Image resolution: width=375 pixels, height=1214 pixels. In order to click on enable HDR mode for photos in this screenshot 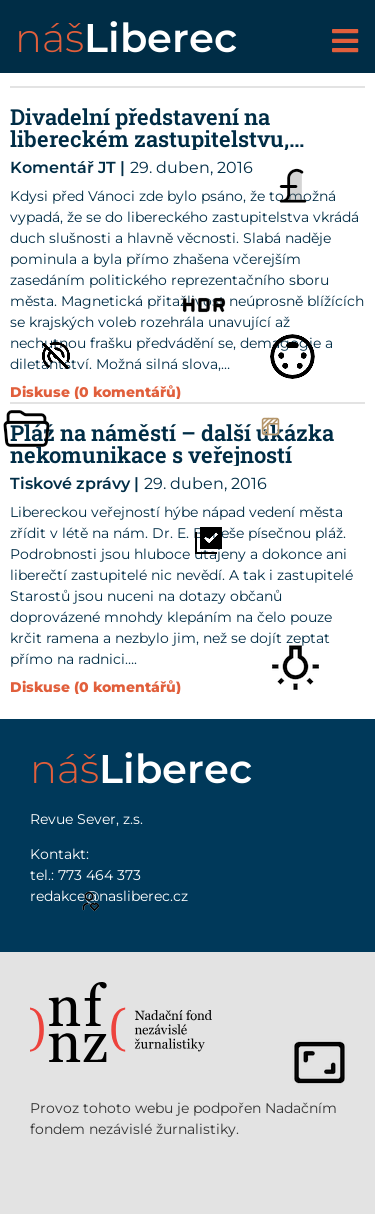, I will do `click(204, 305)`.